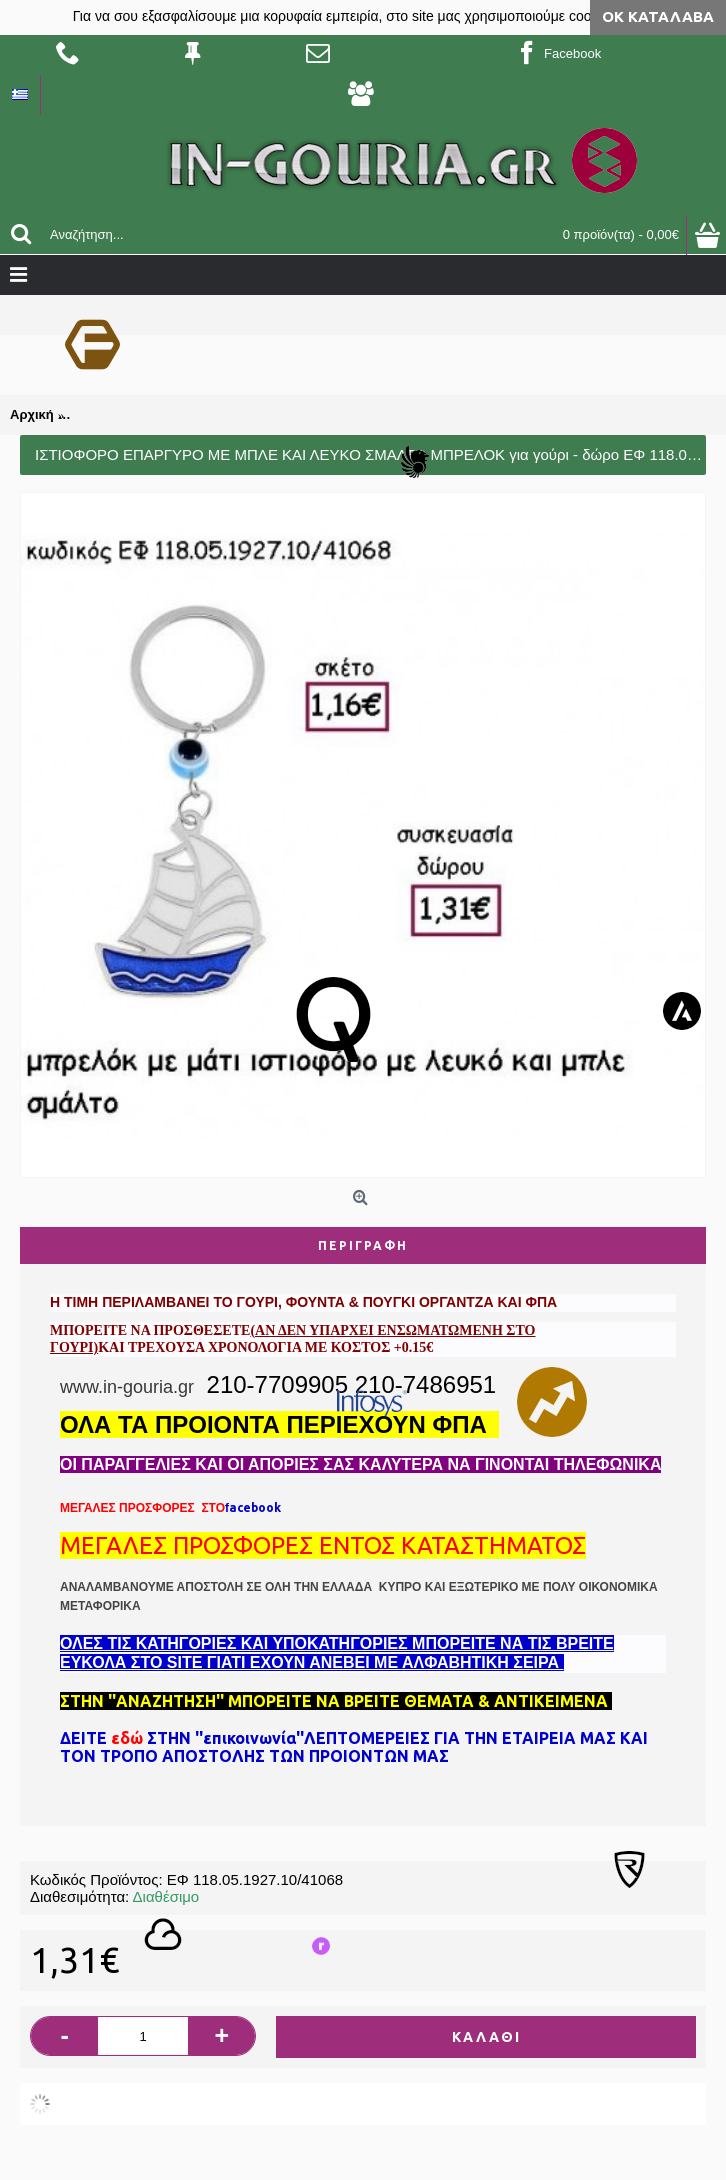 The width and height of the screenshot is (726, 2180). Describe the element at coordinates (415, 462) in the screenshot. I see `lion air airline logo` at that location.